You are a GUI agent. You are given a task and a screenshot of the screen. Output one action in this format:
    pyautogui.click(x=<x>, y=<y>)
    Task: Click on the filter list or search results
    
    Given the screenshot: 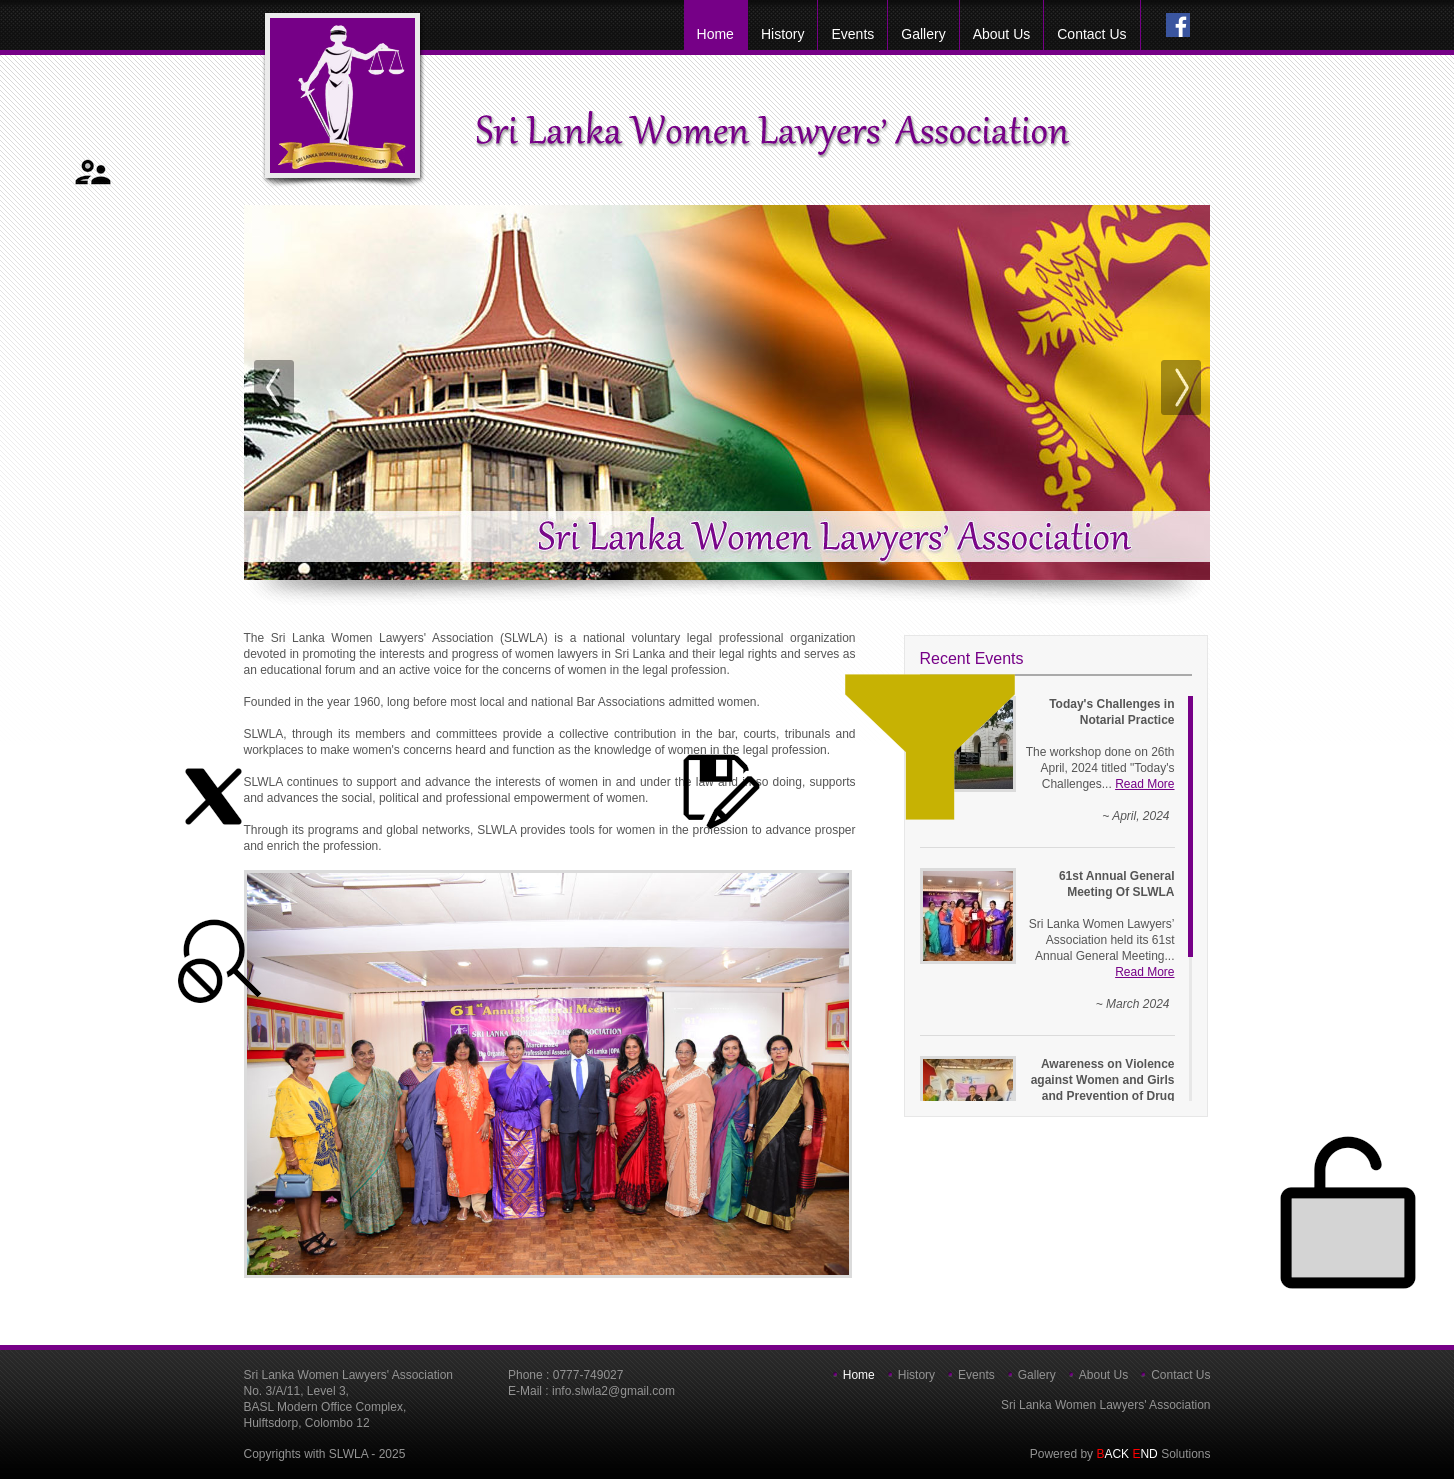 What is the action you would take?
    pyautogui.click(x=930, y=747)
    